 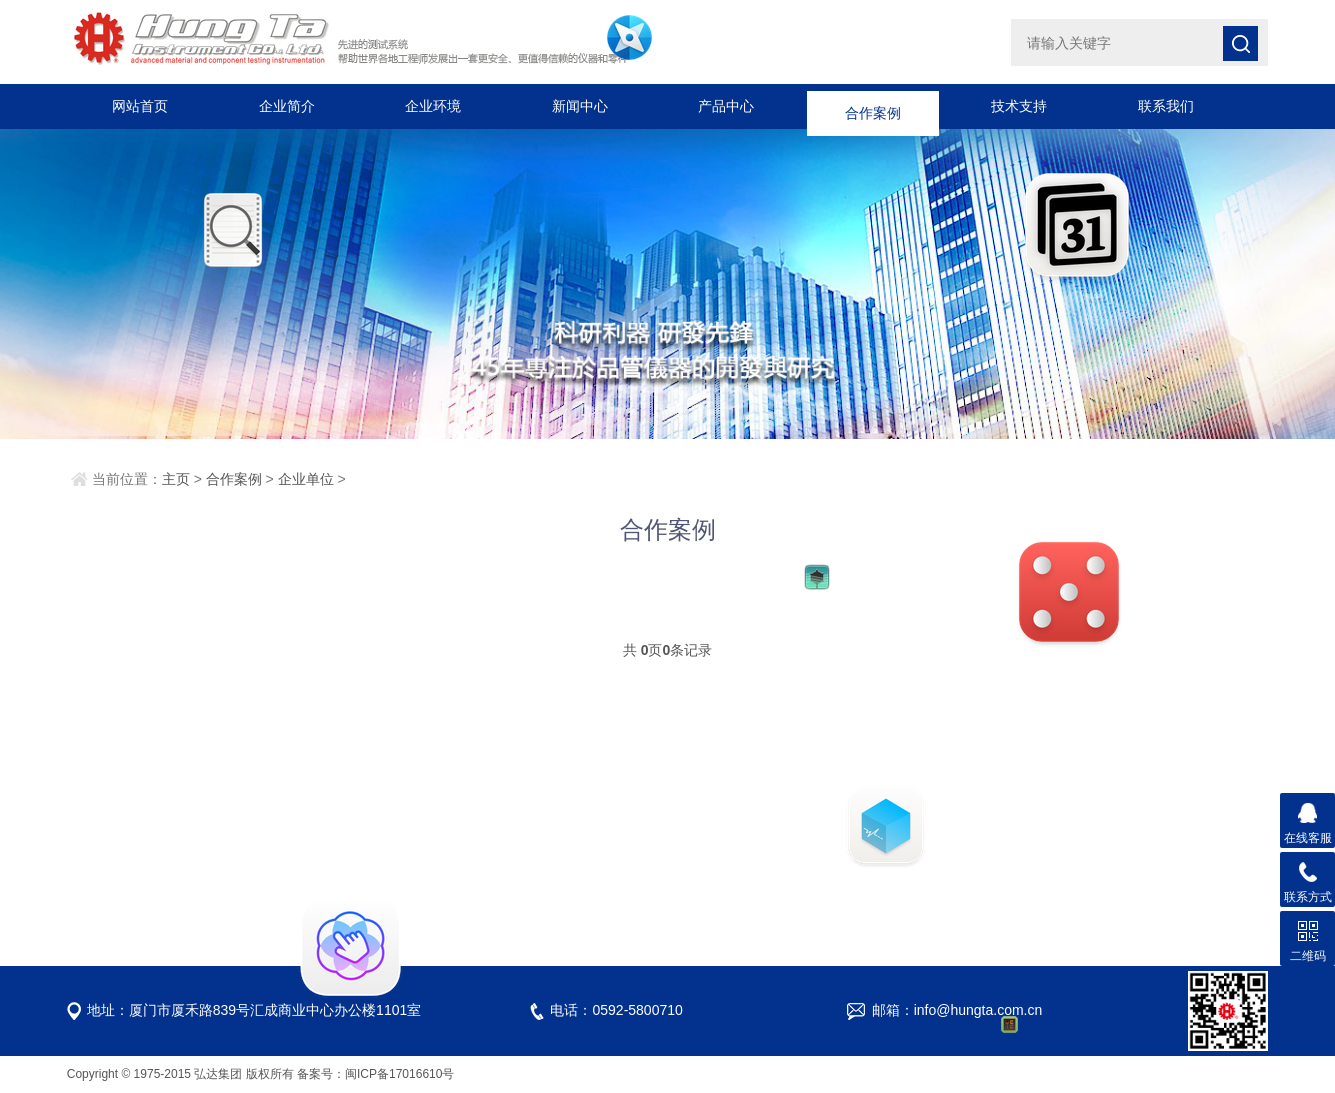 What do you see at coordinates (1009, 1024) in the screenshot?
I see `open corectrl system utility` at bounding box center [1009, 1024].